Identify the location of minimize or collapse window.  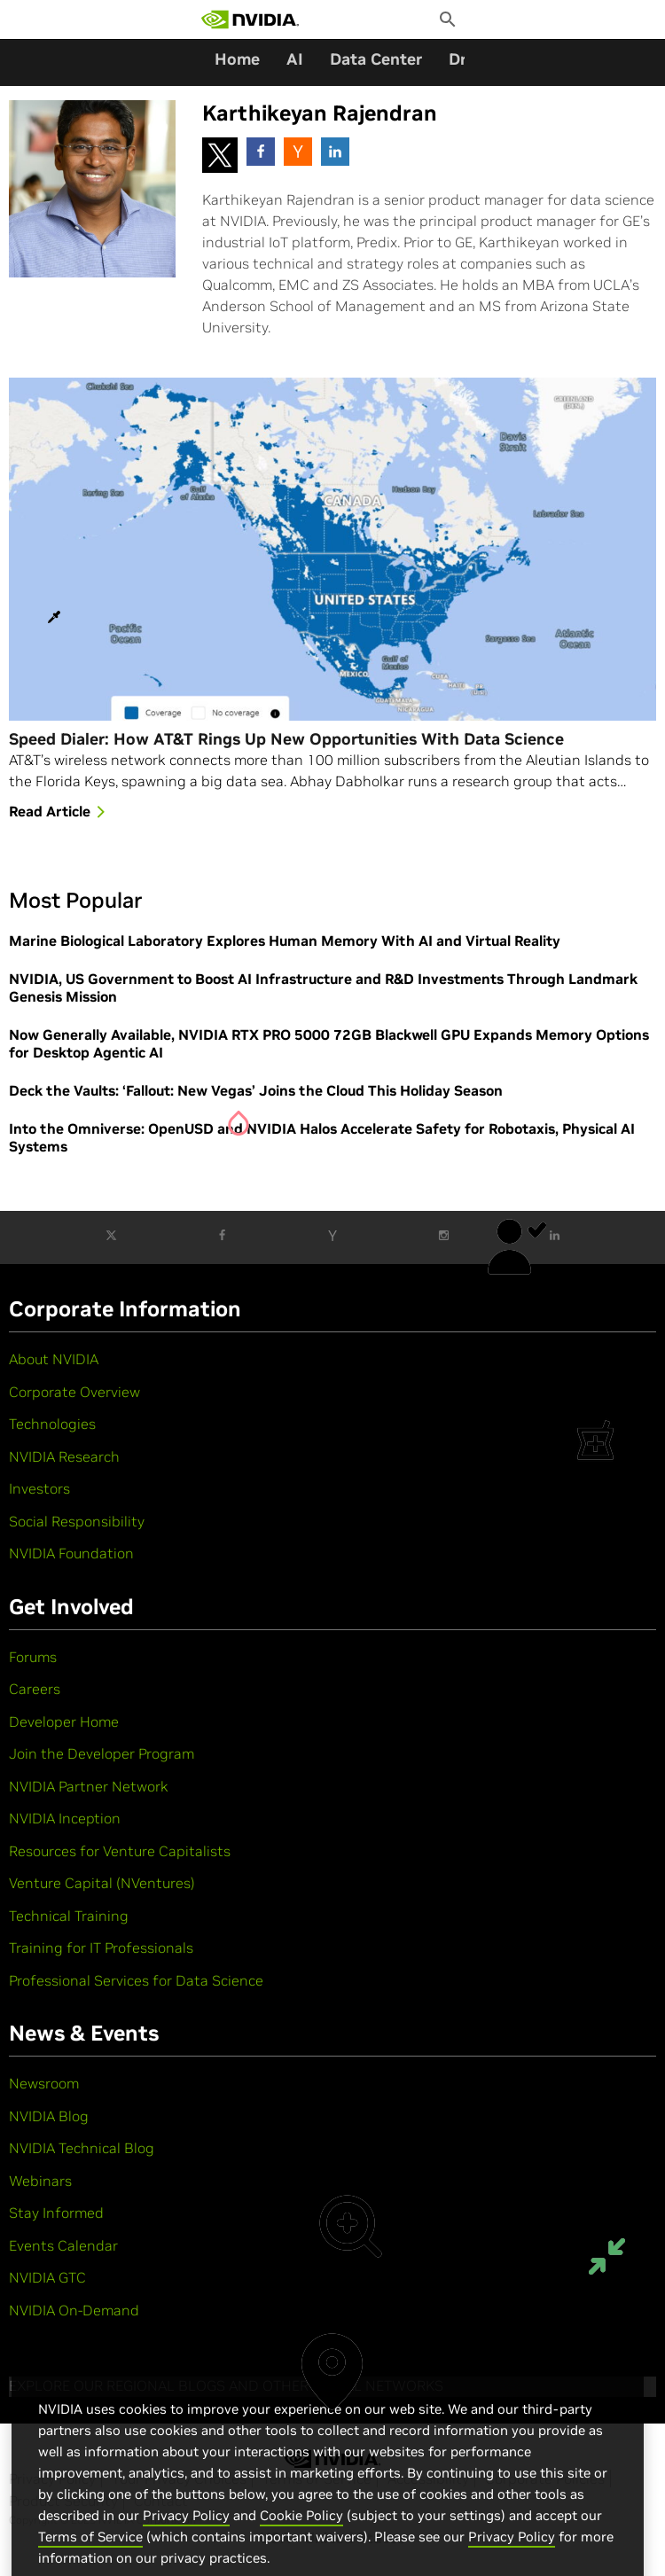
(606, 2256).